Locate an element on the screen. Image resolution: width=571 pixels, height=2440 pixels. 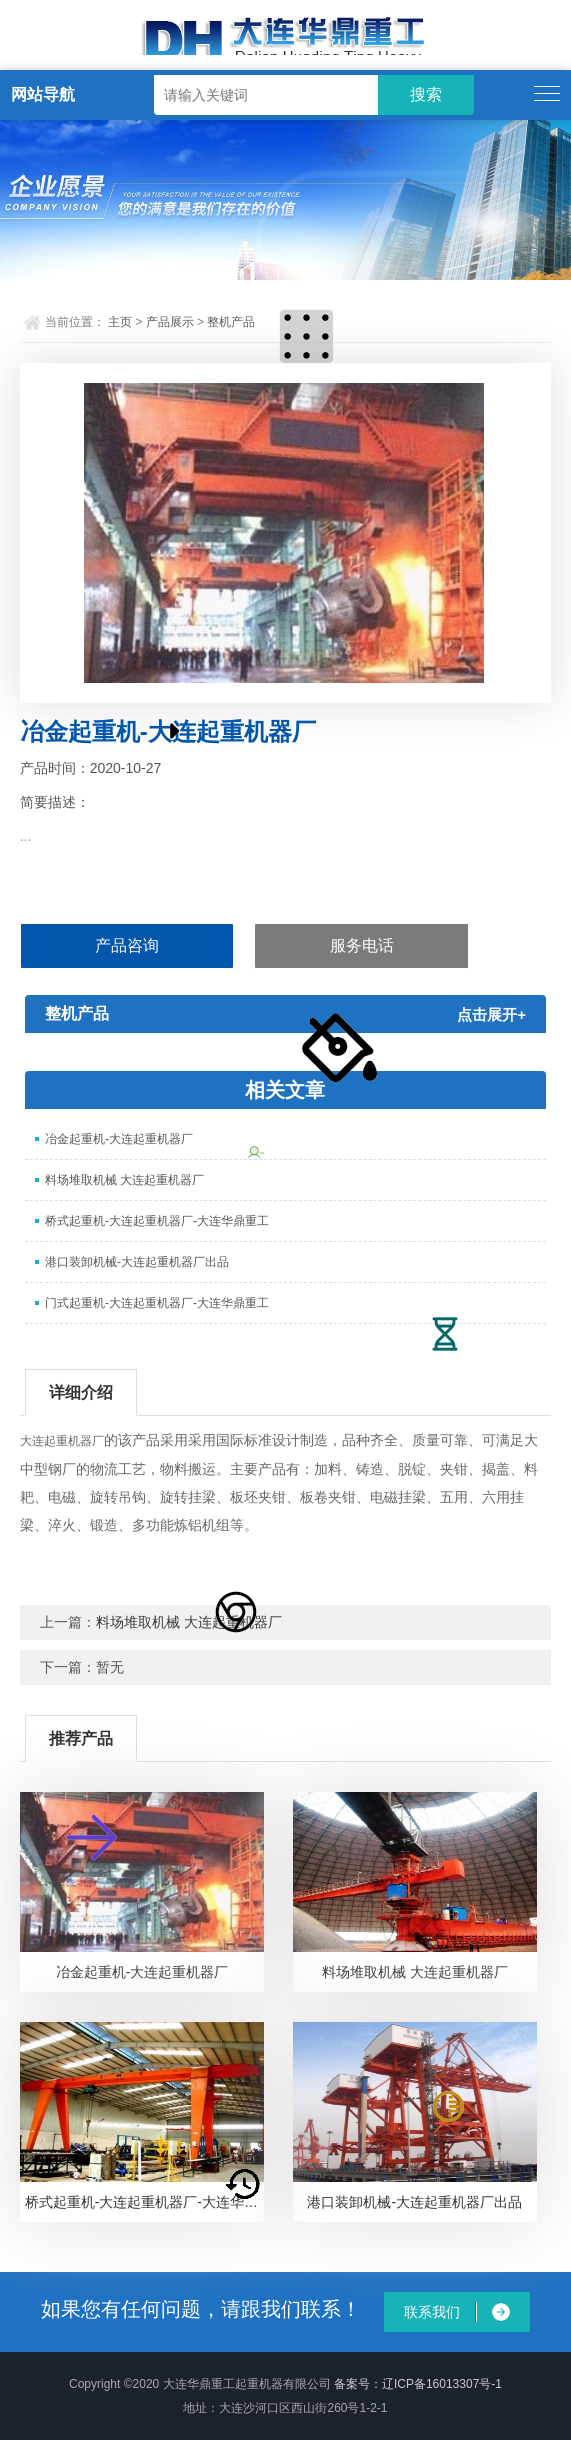
open app drawer or launcher is located at coordinates (306, 336).